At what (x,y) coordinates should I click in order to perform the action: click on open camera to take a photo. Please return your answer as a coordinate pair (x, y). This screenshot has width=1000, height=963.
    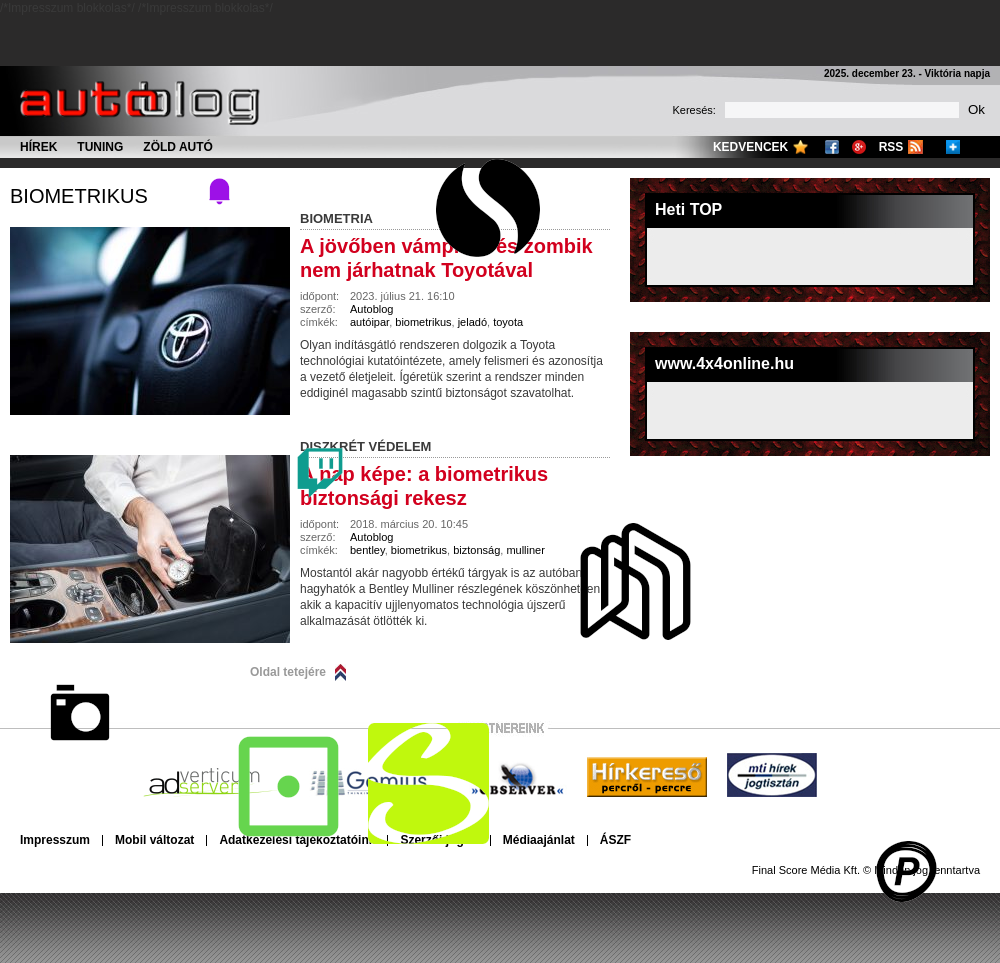
    Looking at the image, I should click on (80, 714).